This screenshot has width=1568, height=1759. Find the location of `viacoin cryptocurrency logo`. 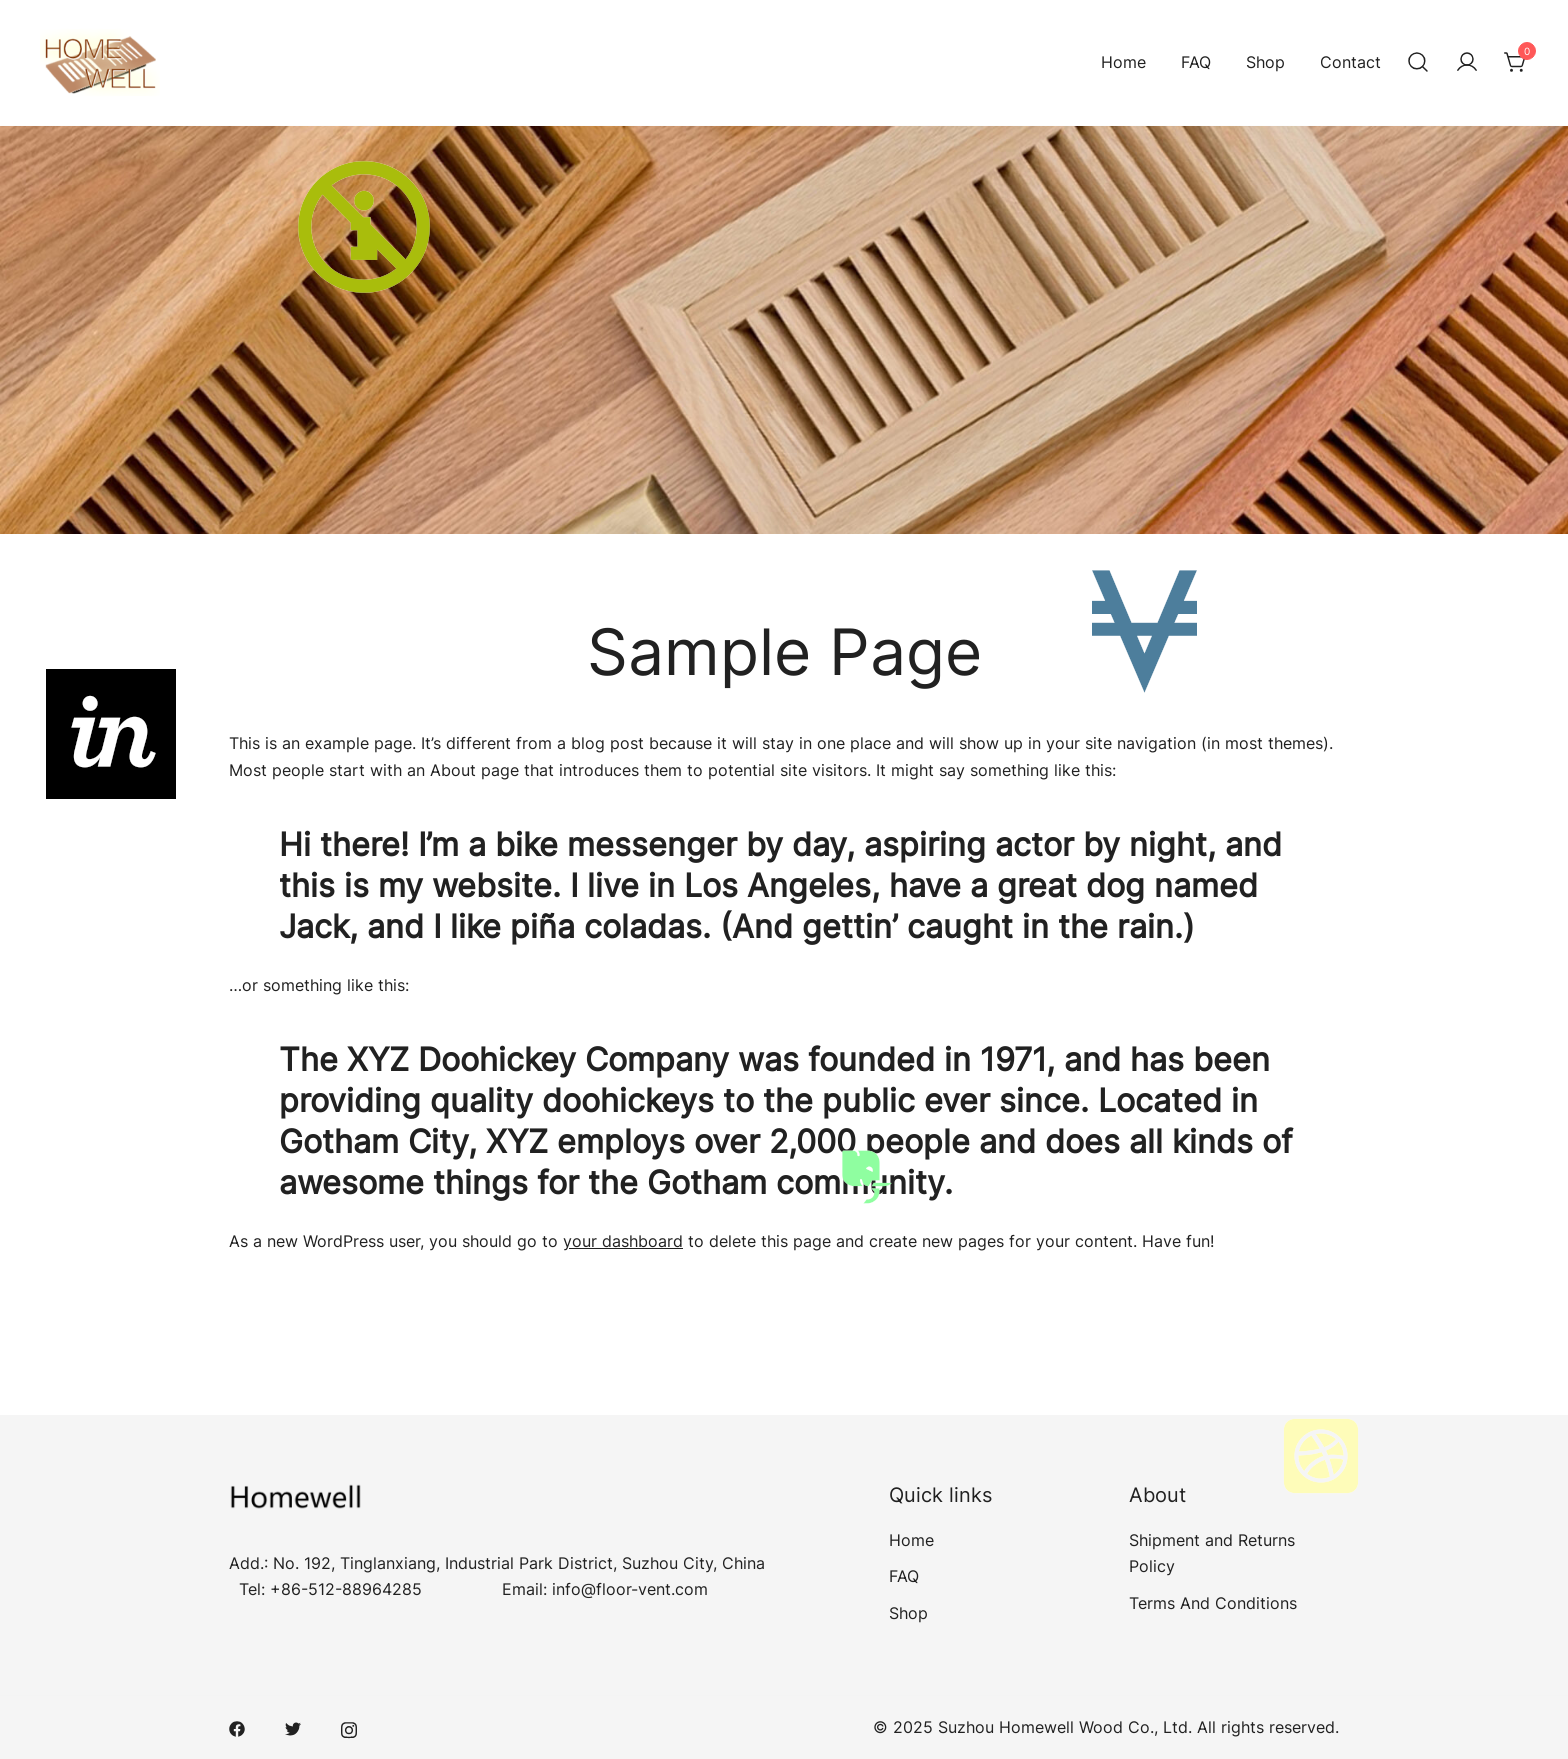

viacoin cryptocurrency logo is located at coordinates (1144, 631).